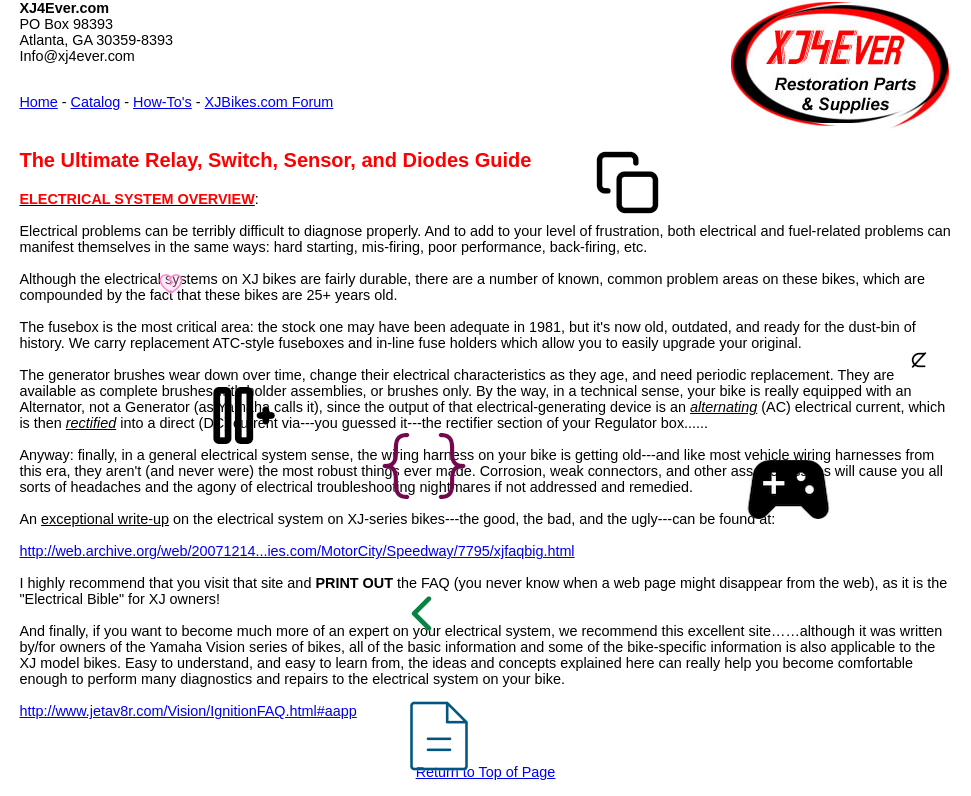 Image resolution: width=971 pixels, height=796 pixels. What do you see at coordinates (424, 466) in the screenshot?
I see `view or edit code` at bounding box center [424, 466].